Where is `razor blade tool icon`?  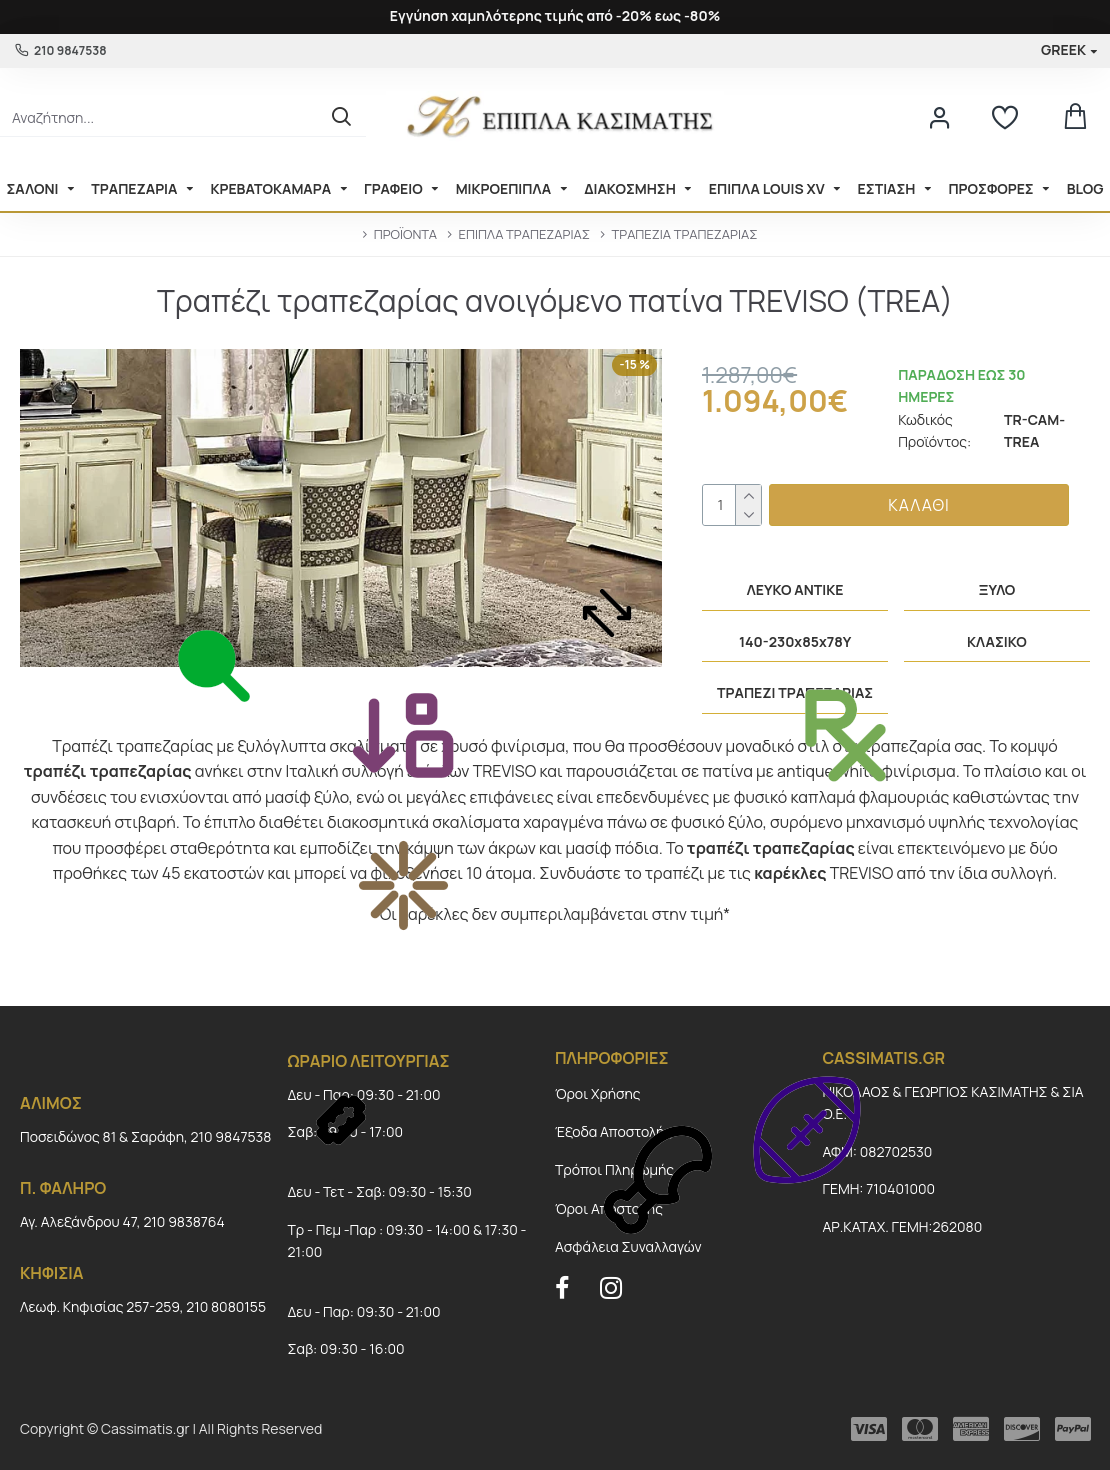
razor blade tool icon is located at coordinates (341, 1120).